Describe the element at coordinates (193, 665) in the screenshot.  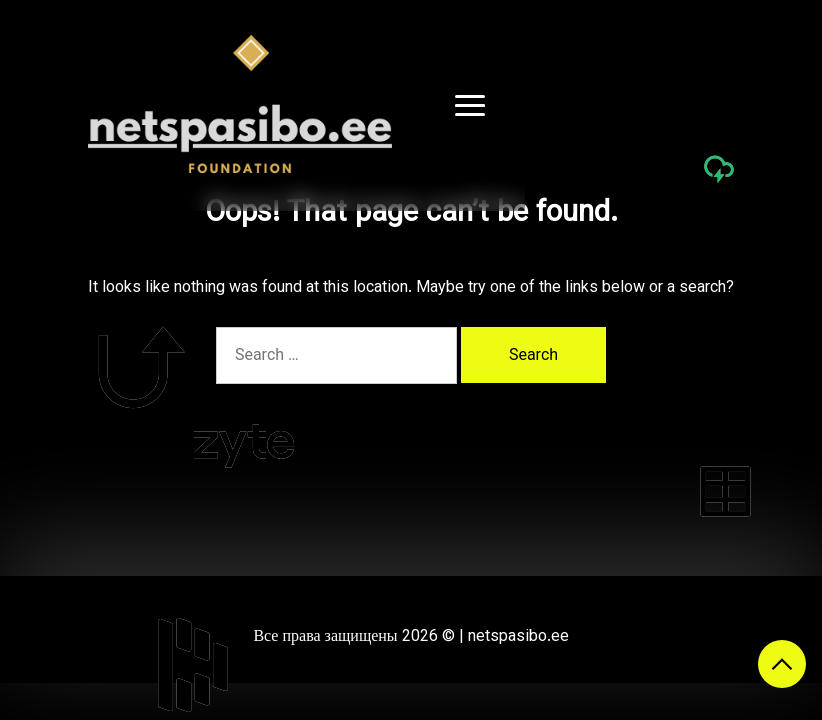
I see `open dashlane password manager` at that location.